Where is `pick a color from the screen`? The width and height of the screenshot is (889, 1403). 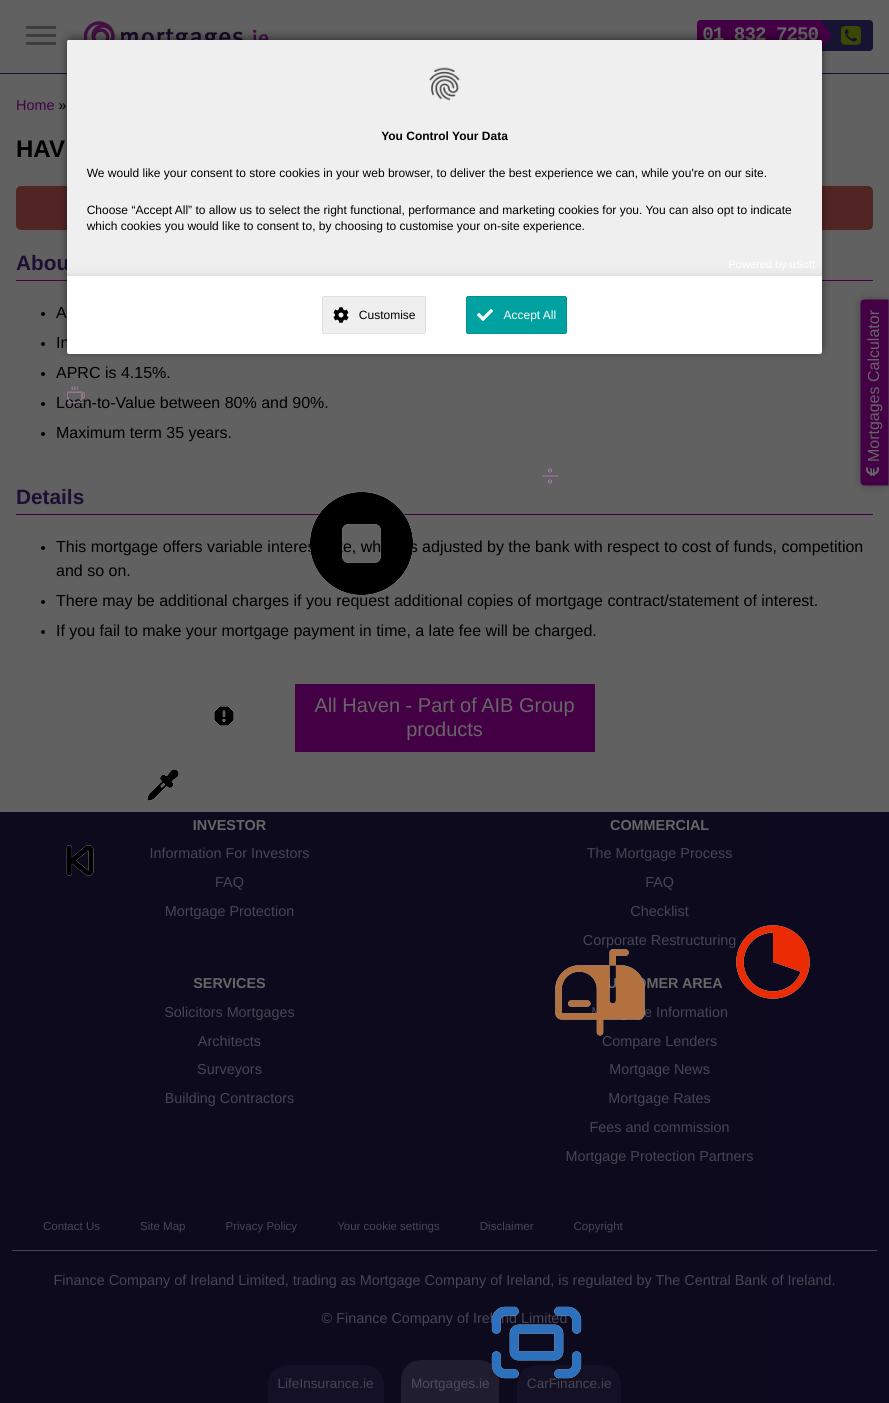 pick a color from the screen is located at coordinates (163, 785).